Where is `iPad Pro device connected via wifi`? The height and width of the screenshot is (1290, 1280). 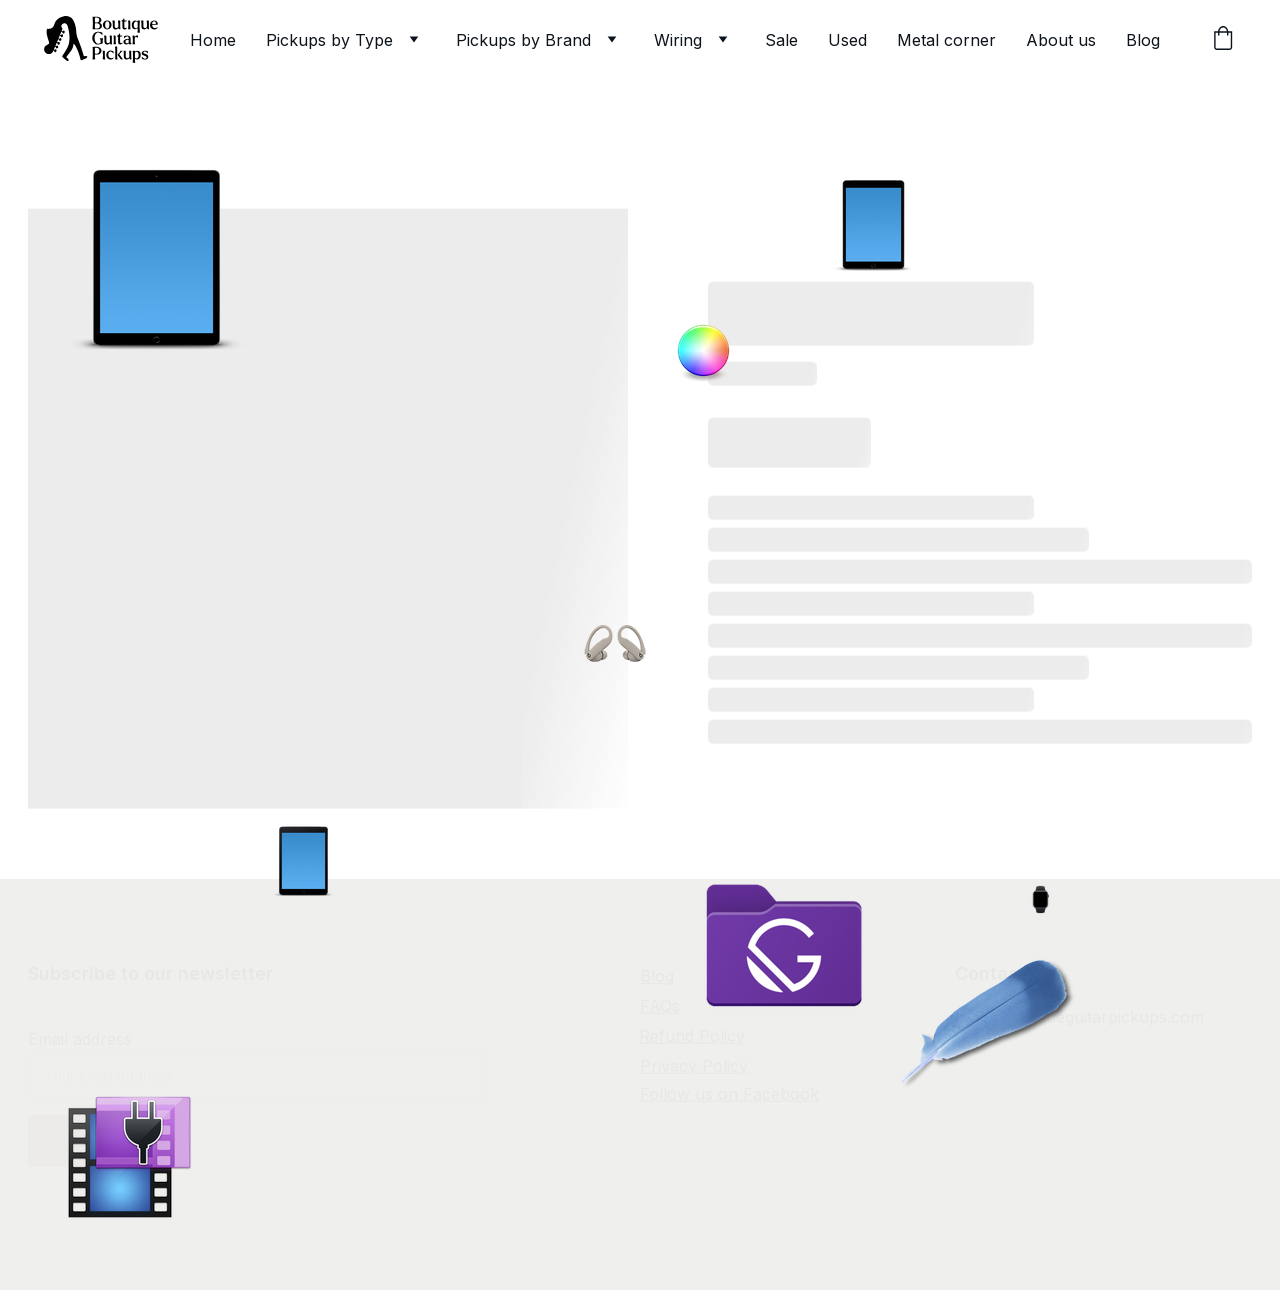
iPad Pro device connected via wifi is located at coordinates (156, 258).